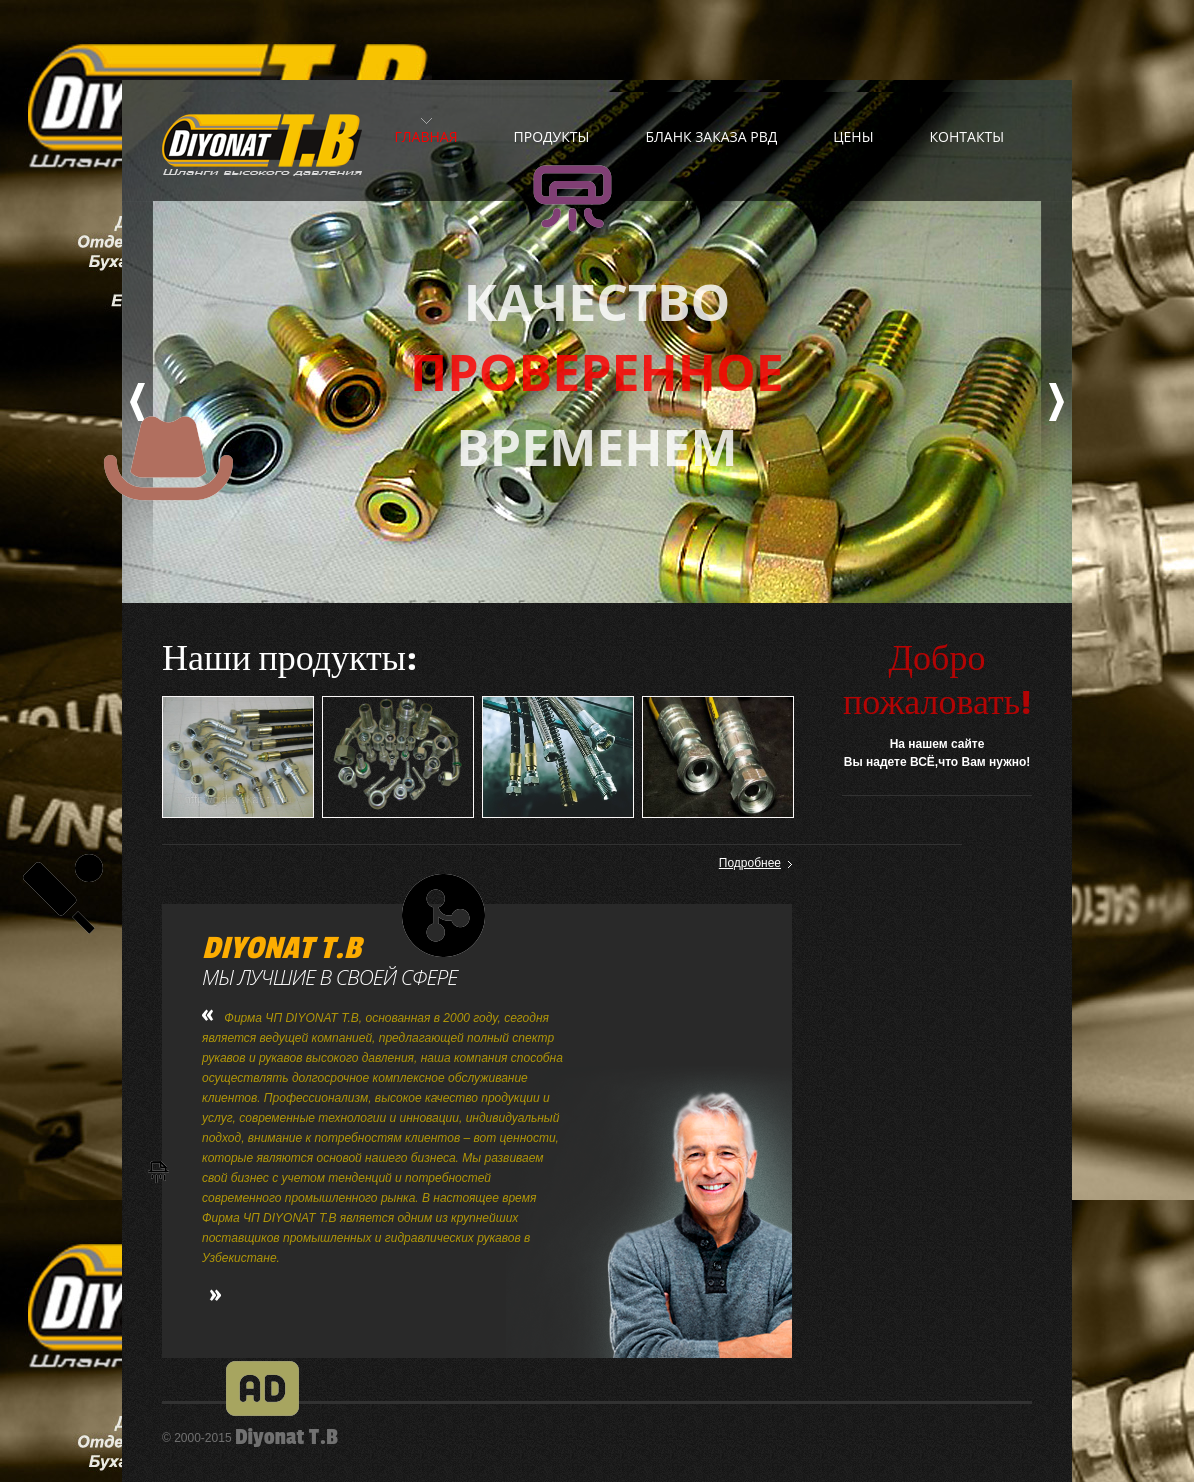  What do you see at coordinates (443, 915) in the screenshot?
I see `indicates a merged pull request in your activity feed` at bounding box center [443, 915].